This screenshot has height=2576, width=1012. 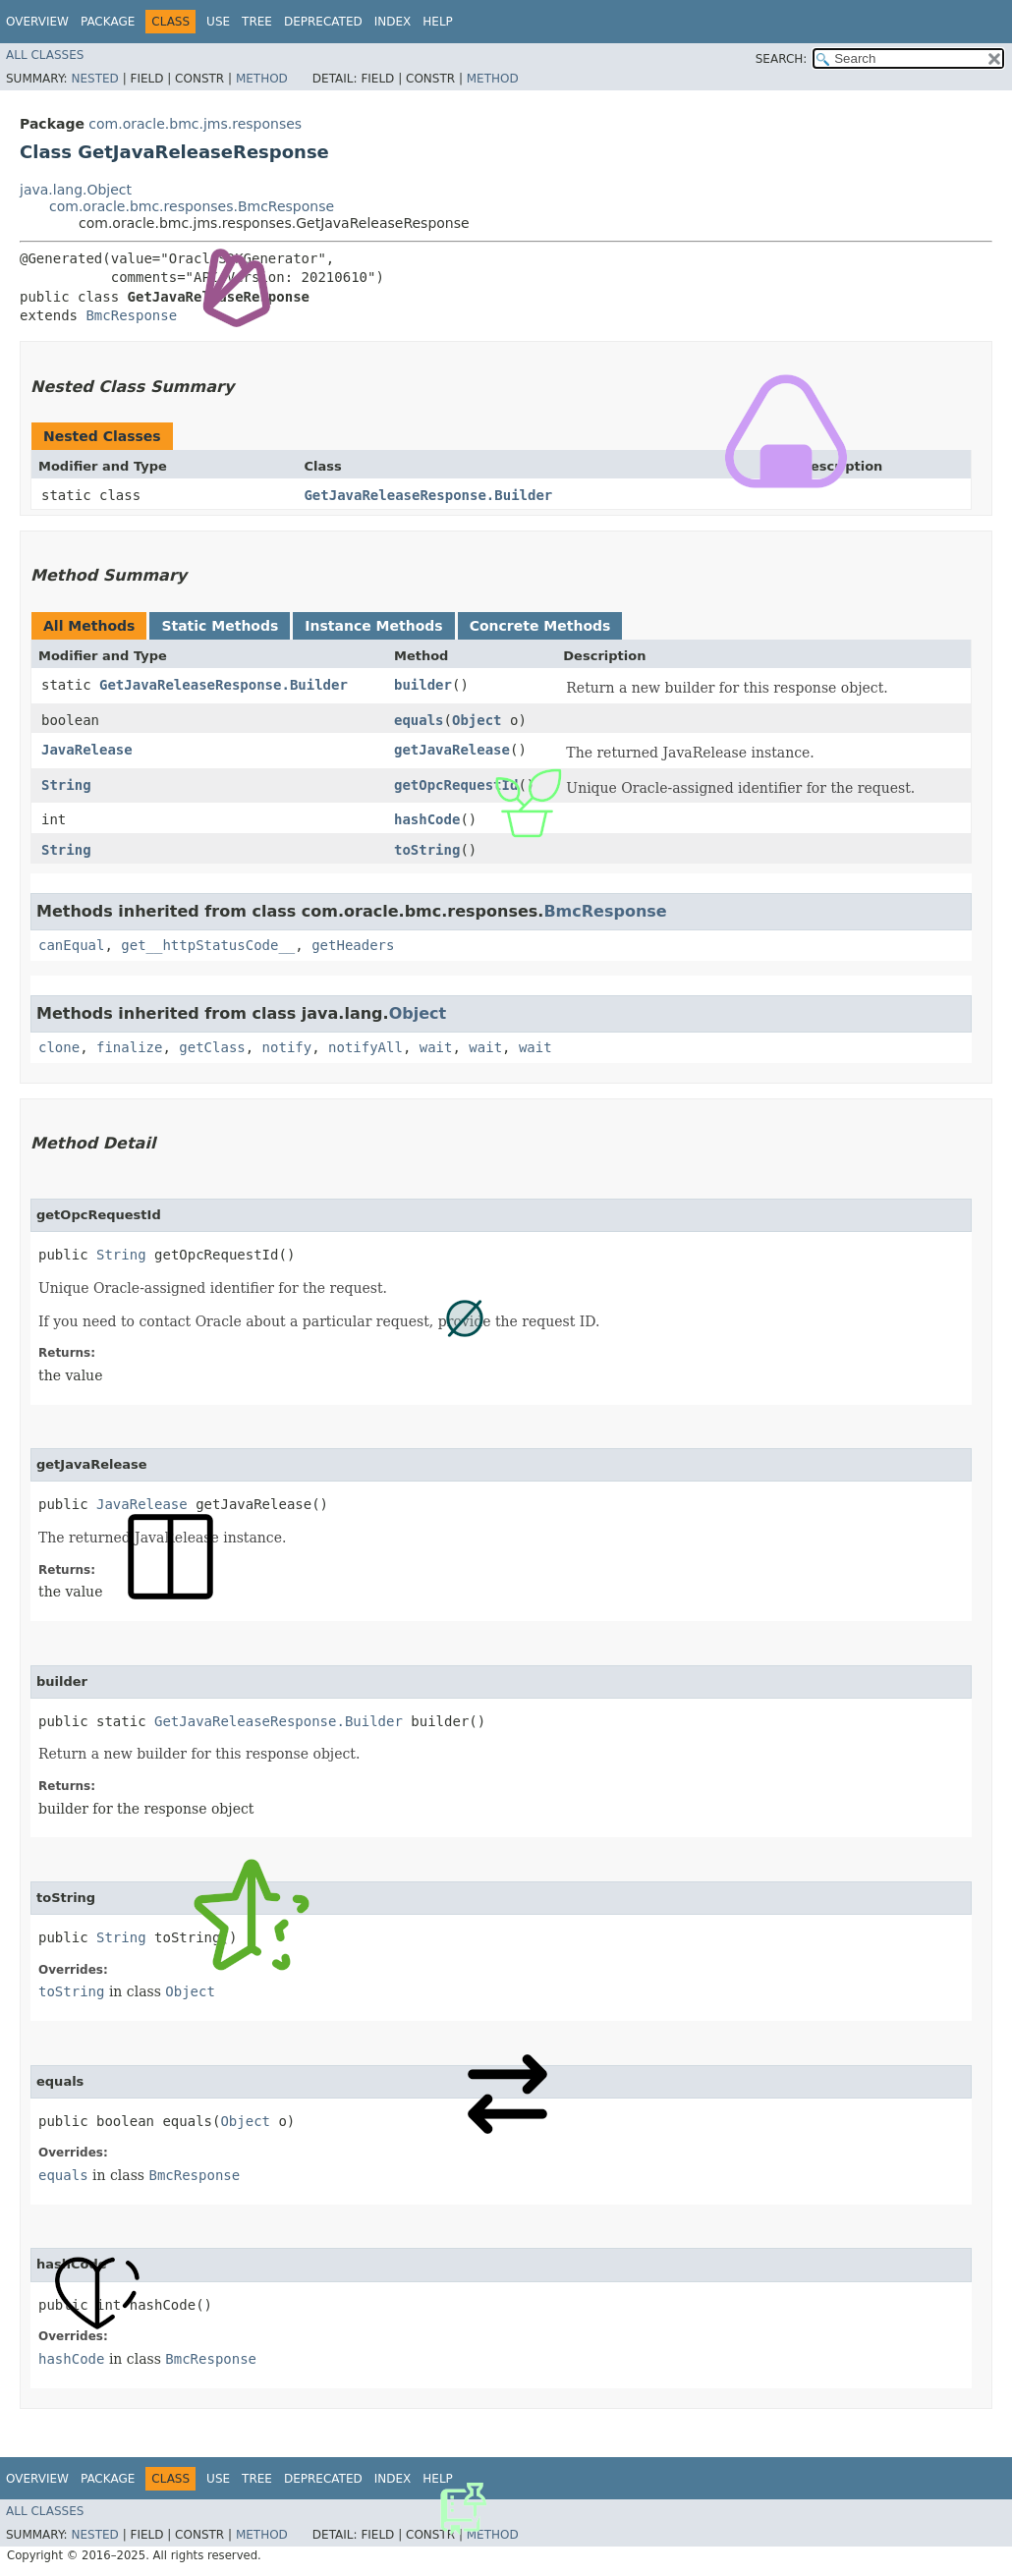 What do you see at coordinates (170, 1556) in the screenshot?
I see `split view horizontally into two panels` at bounding box center [170, 1556].